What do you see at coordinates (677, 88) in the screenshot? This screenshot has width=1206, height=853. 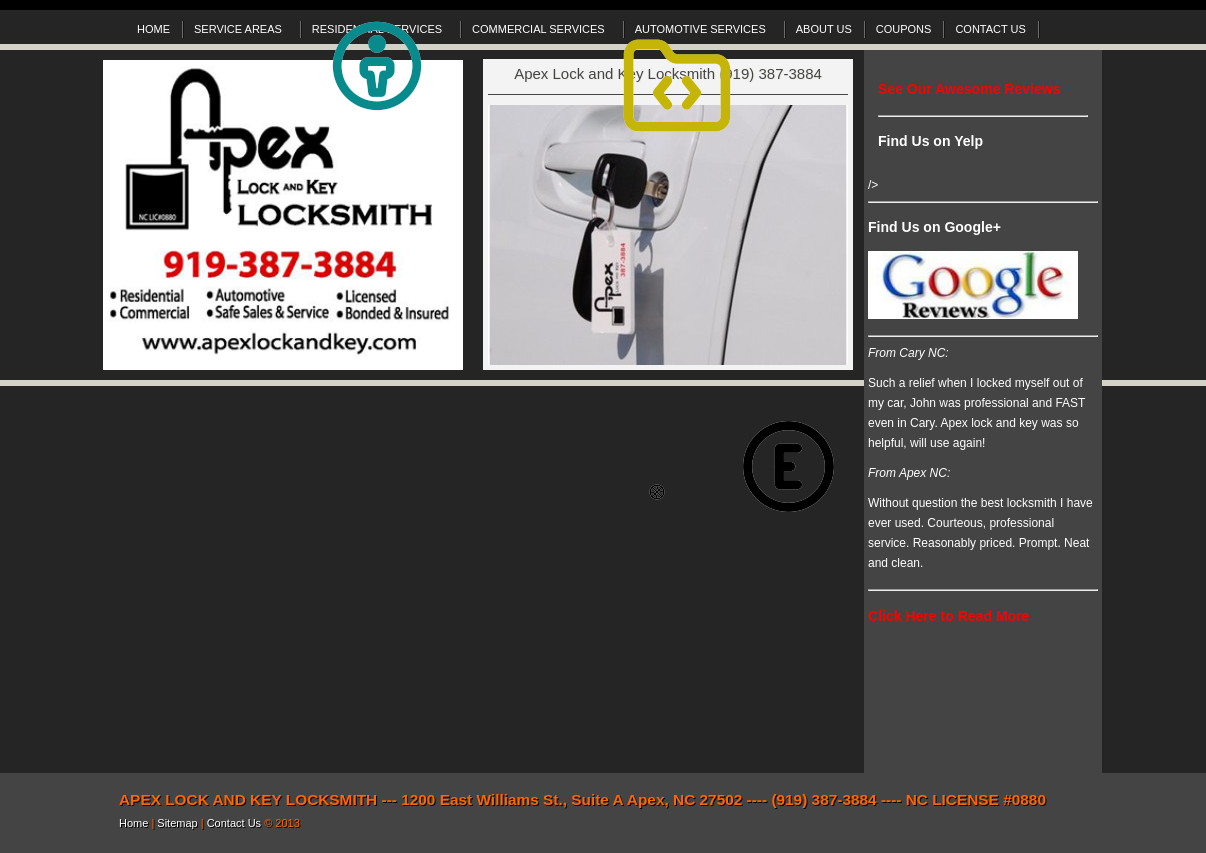 I see `open code files directory` at bounding box center [677, 88].